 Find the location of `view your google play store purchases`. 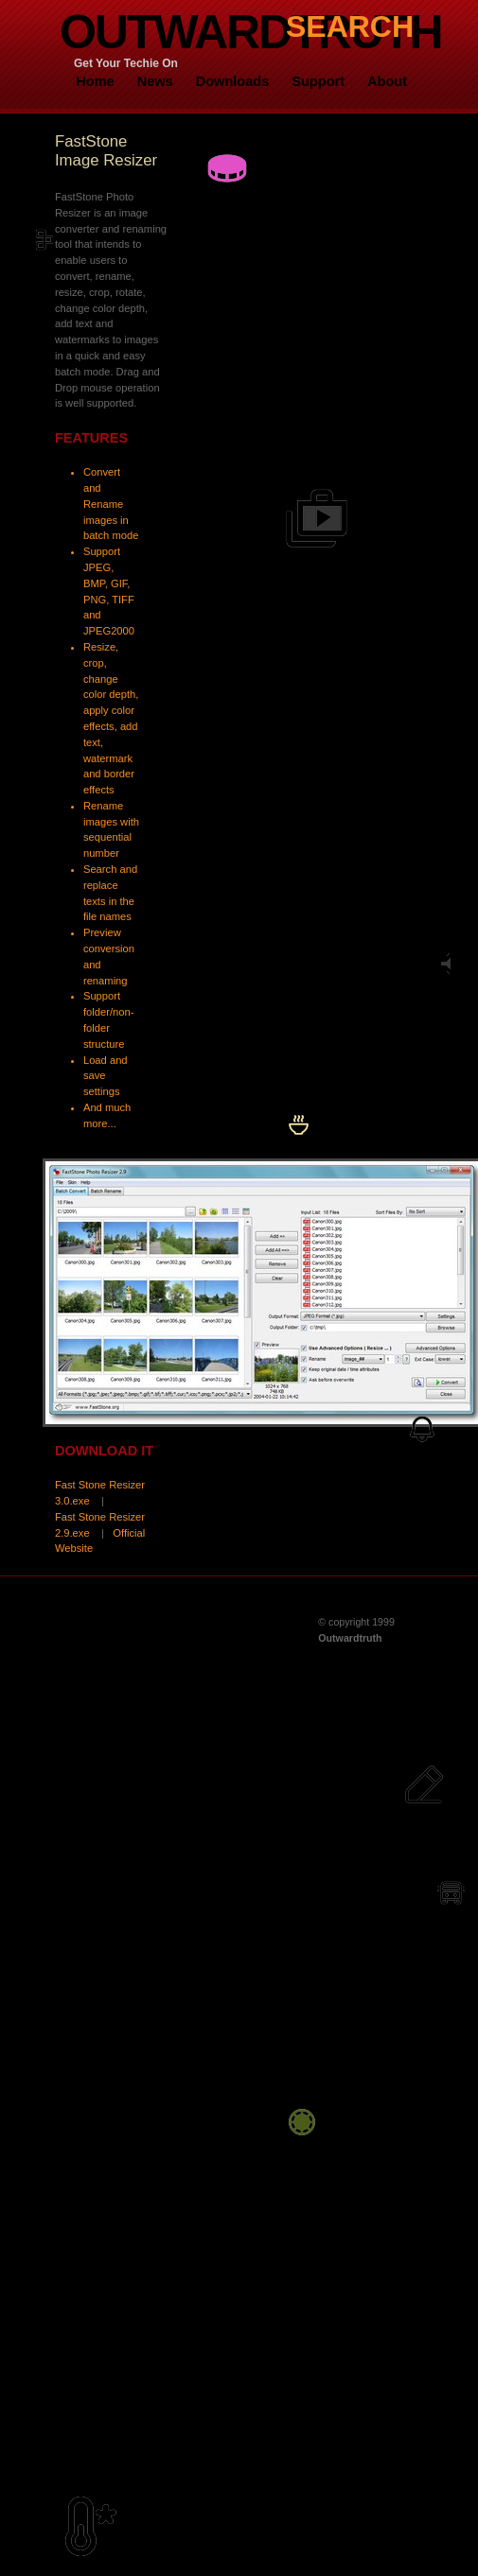

view your google play store purchases is located at coordinates (316, 519).